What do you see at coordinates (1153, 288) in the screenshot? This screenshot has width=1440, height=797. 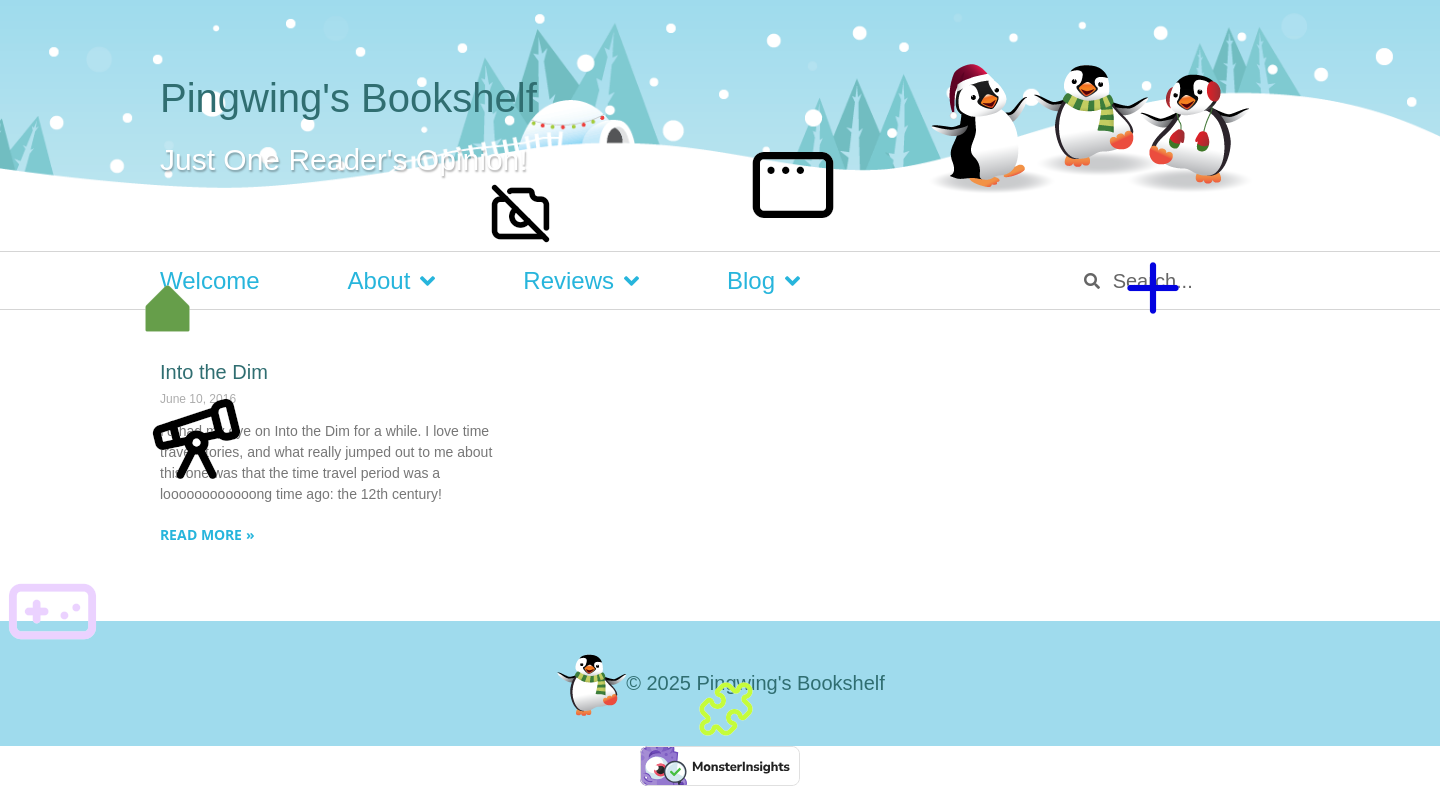 I see `add a new item` at bounding box center [1153, 288].